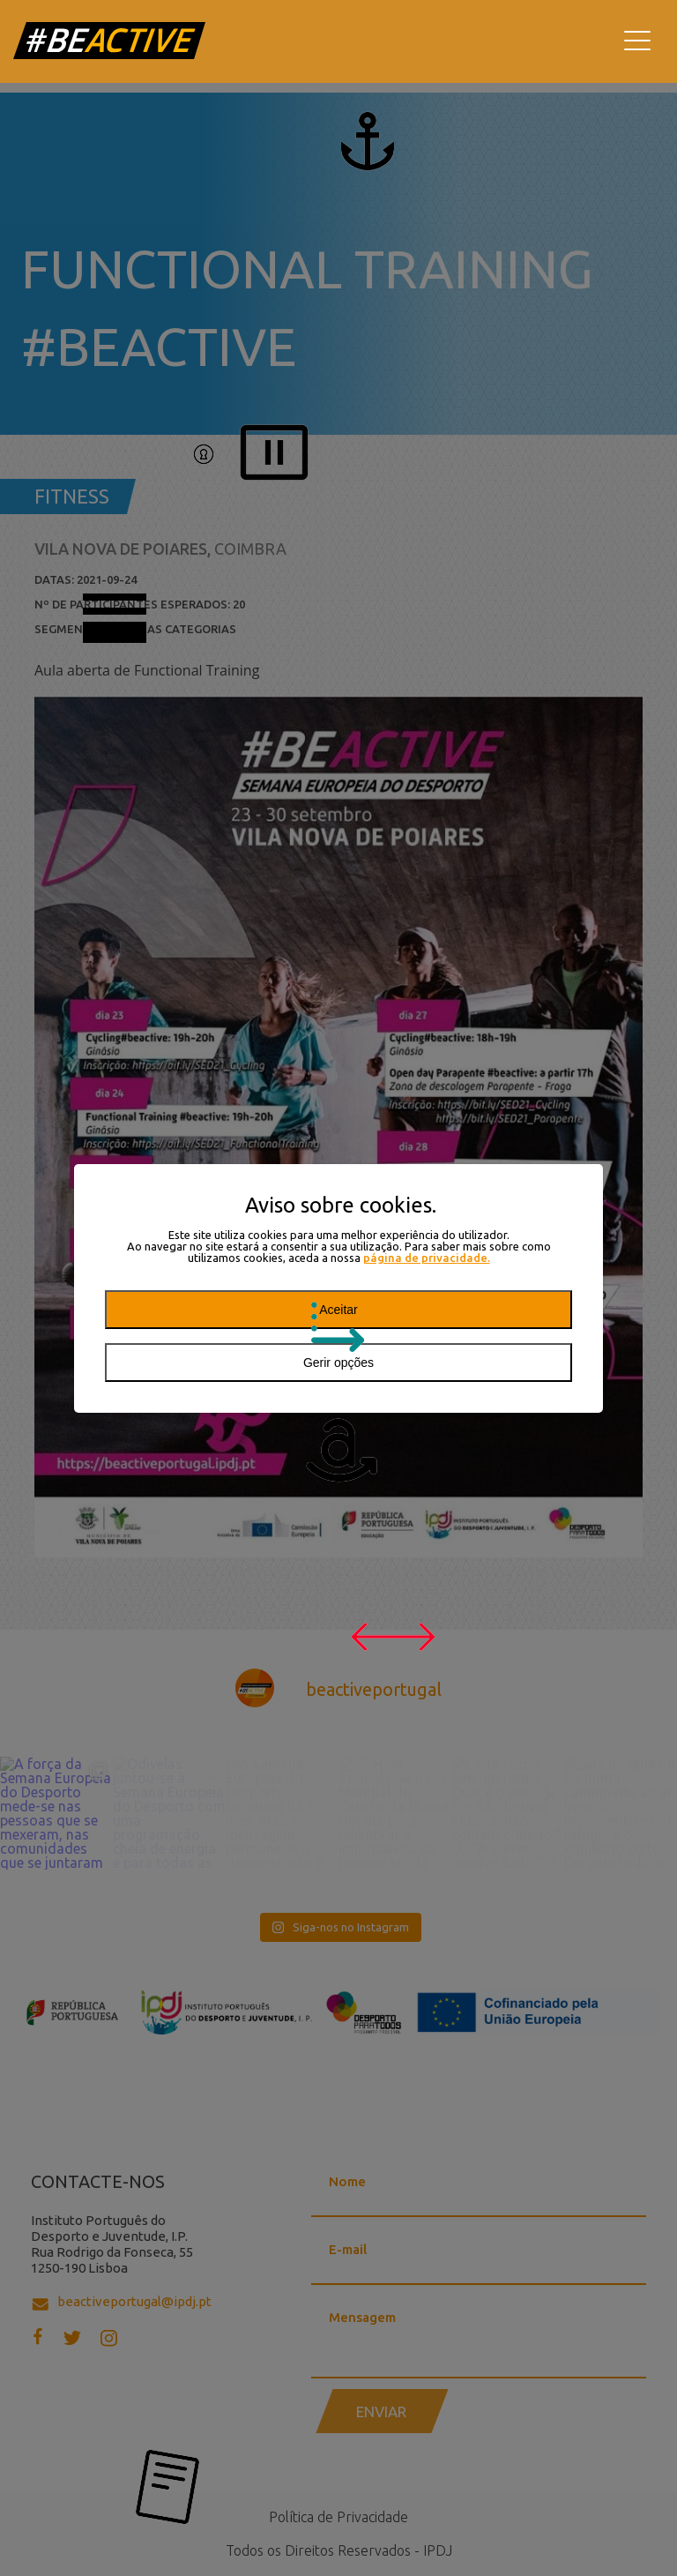 Image resolution: width=677 pixels, height=2576 pixels. What do you see at coordinates (393, 1637) in the screenshot?
I see `resize element horizontally` at bounding box center [393, 1637].